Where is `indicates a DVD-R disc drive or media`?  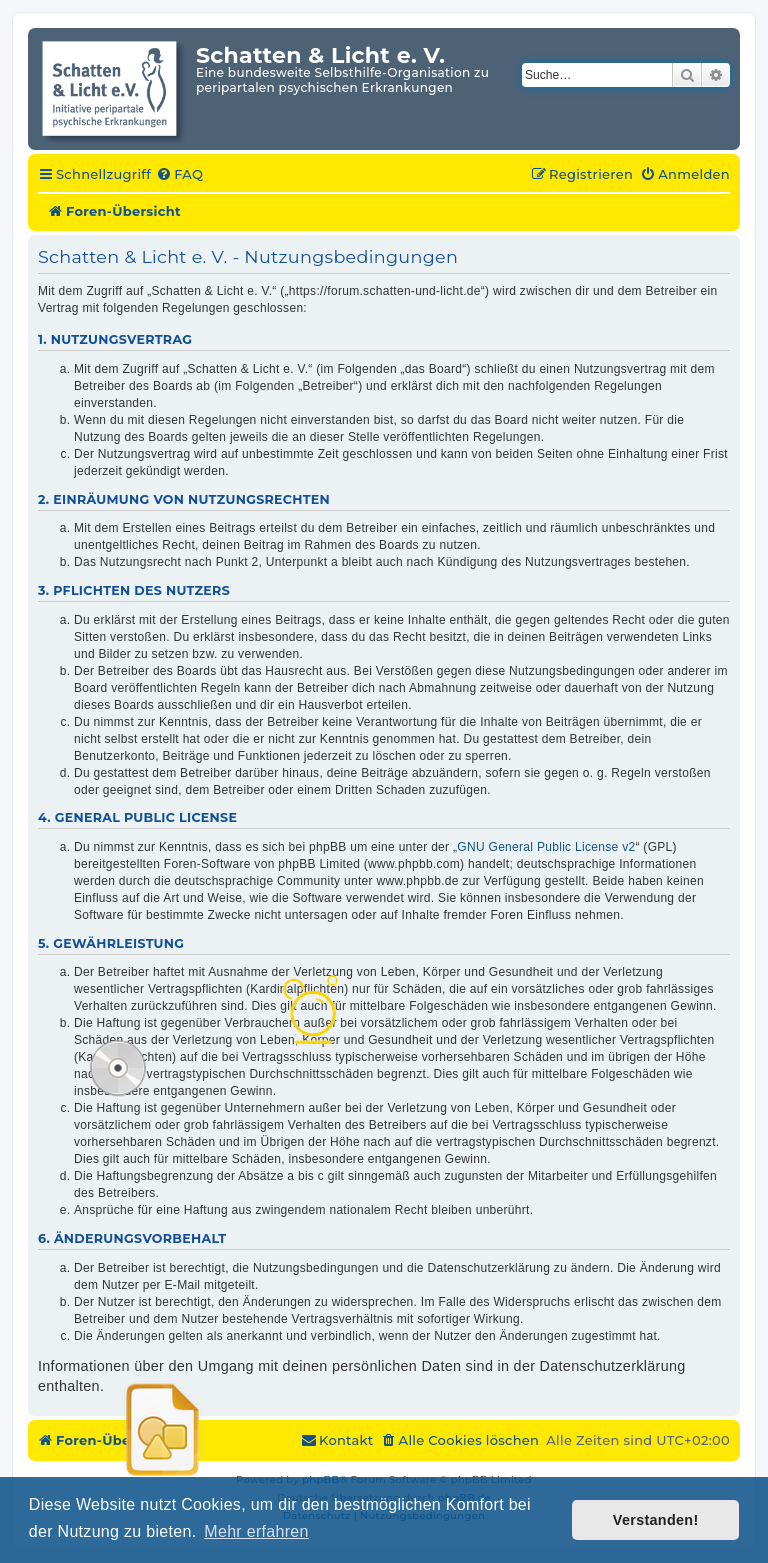 indicates a DVD-R disc drive or media is located at coordinates (118, 1068).